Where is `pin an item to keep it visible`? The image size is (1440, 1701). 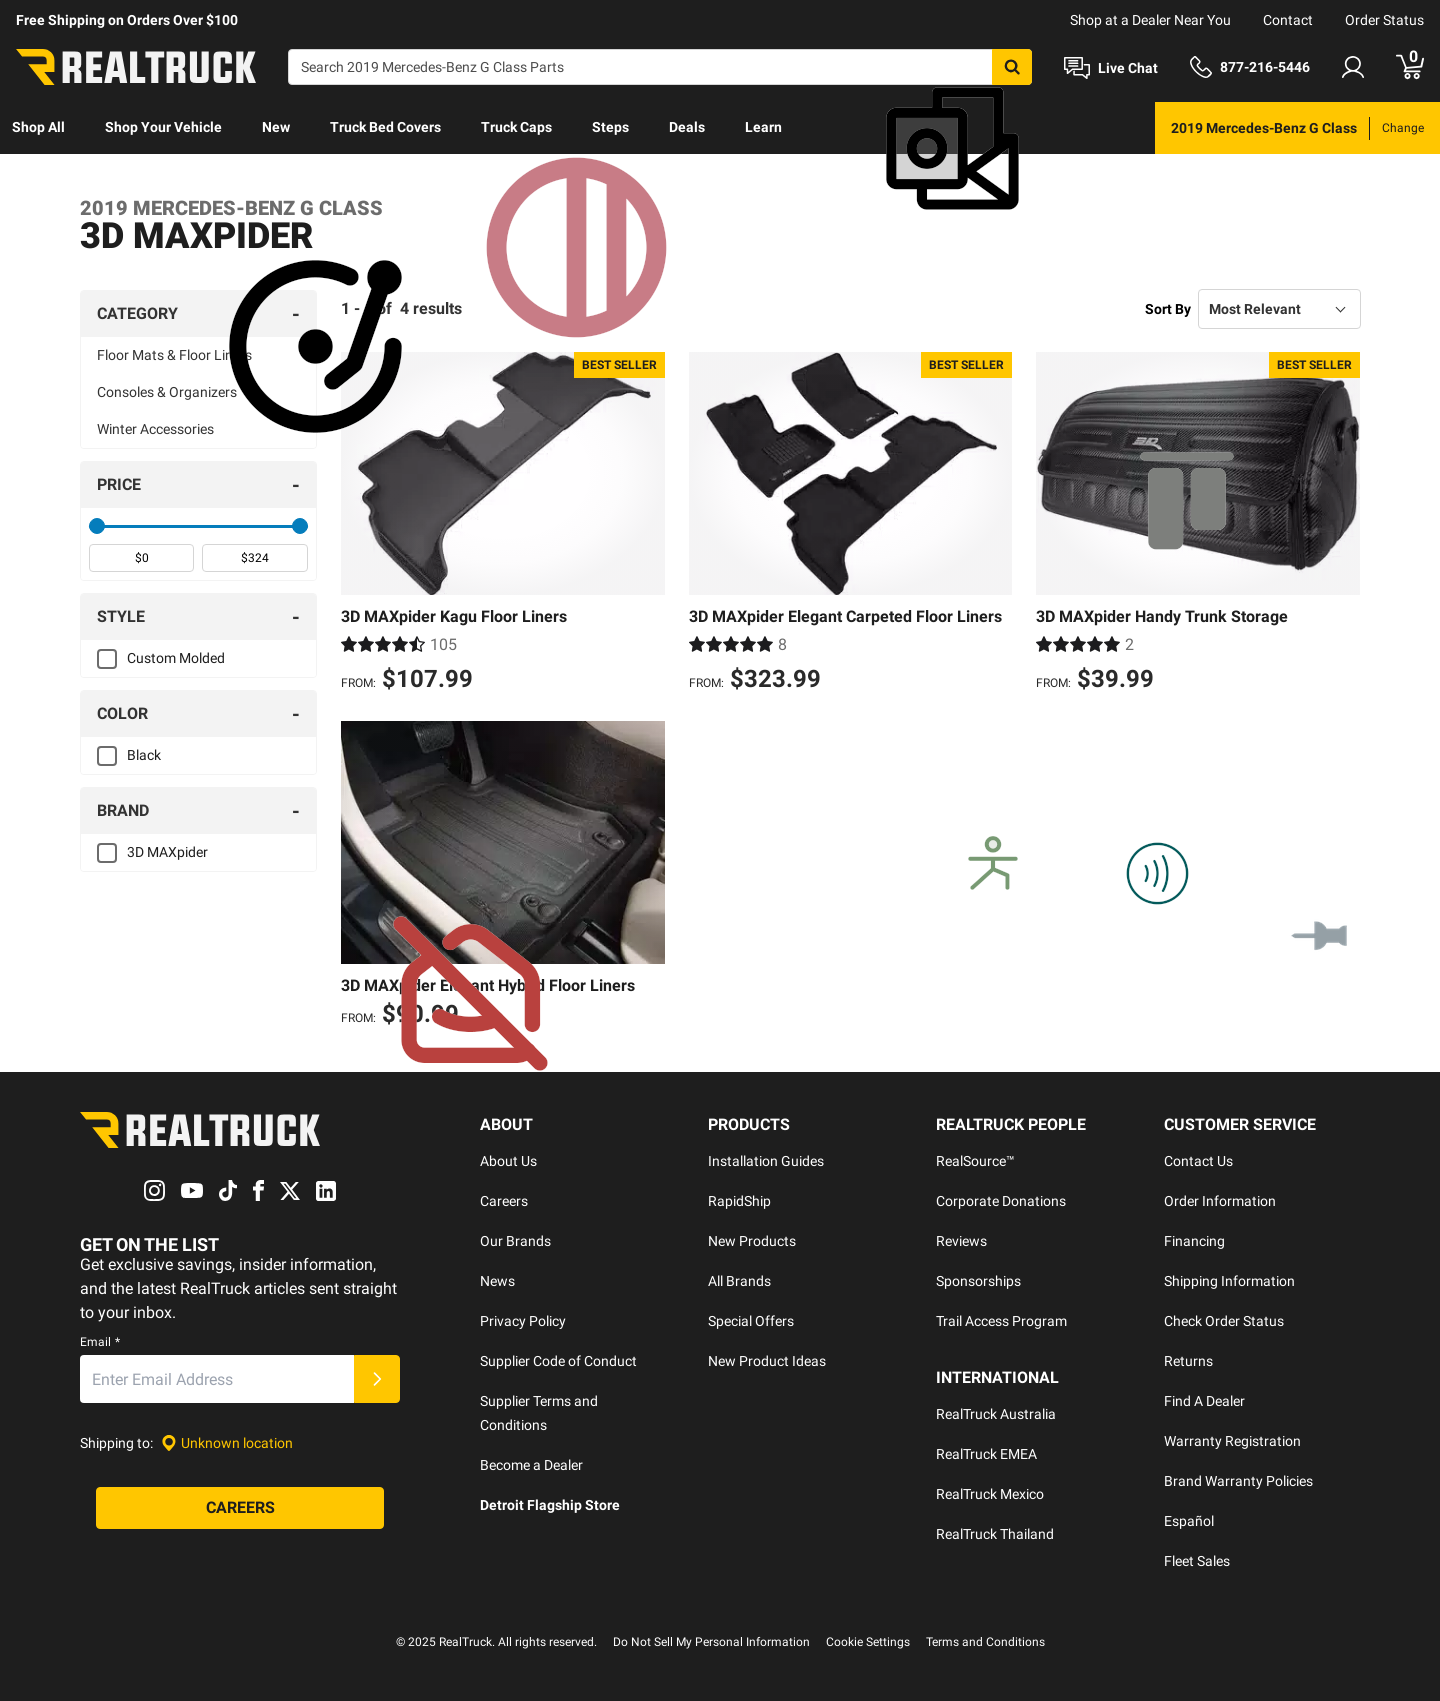 pin an item to keep it visible is located at coordinates (1319, 938).